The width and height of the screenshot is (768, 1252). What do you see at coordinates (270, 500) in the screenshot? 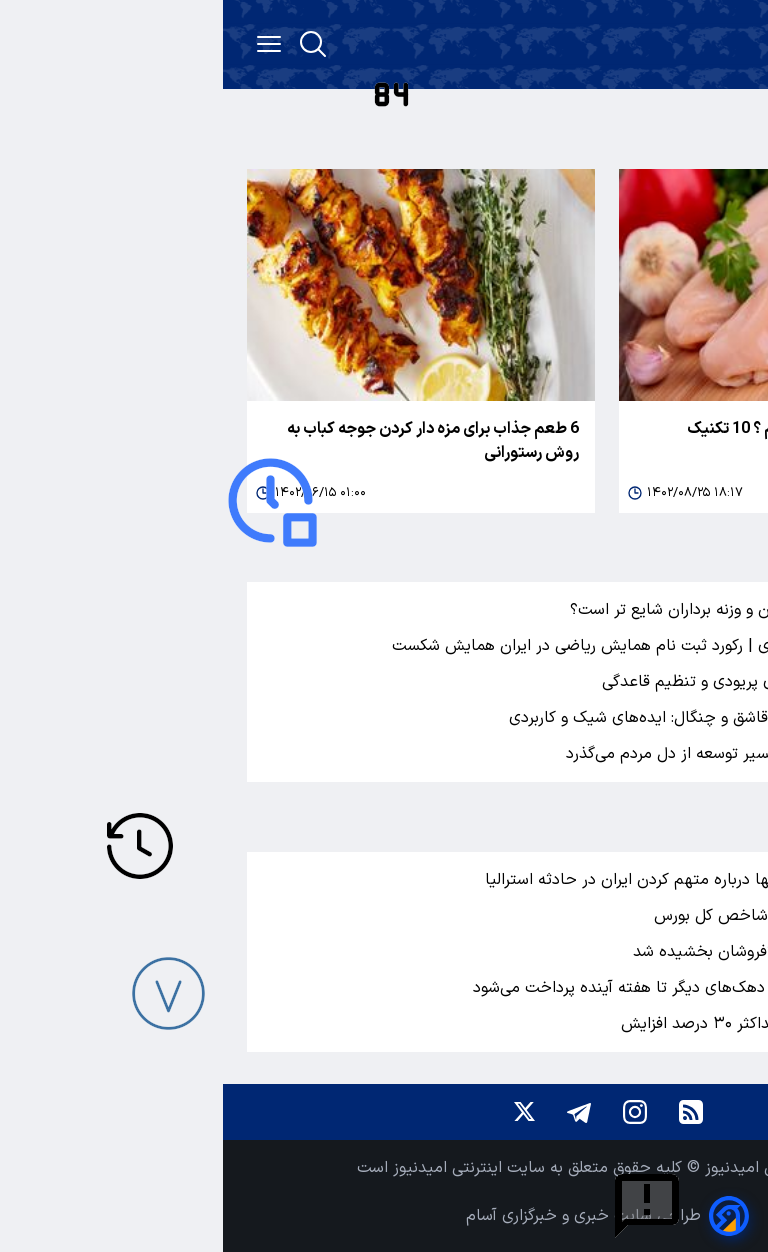
I see `stop a running timer` at bounding box center [270, 500].